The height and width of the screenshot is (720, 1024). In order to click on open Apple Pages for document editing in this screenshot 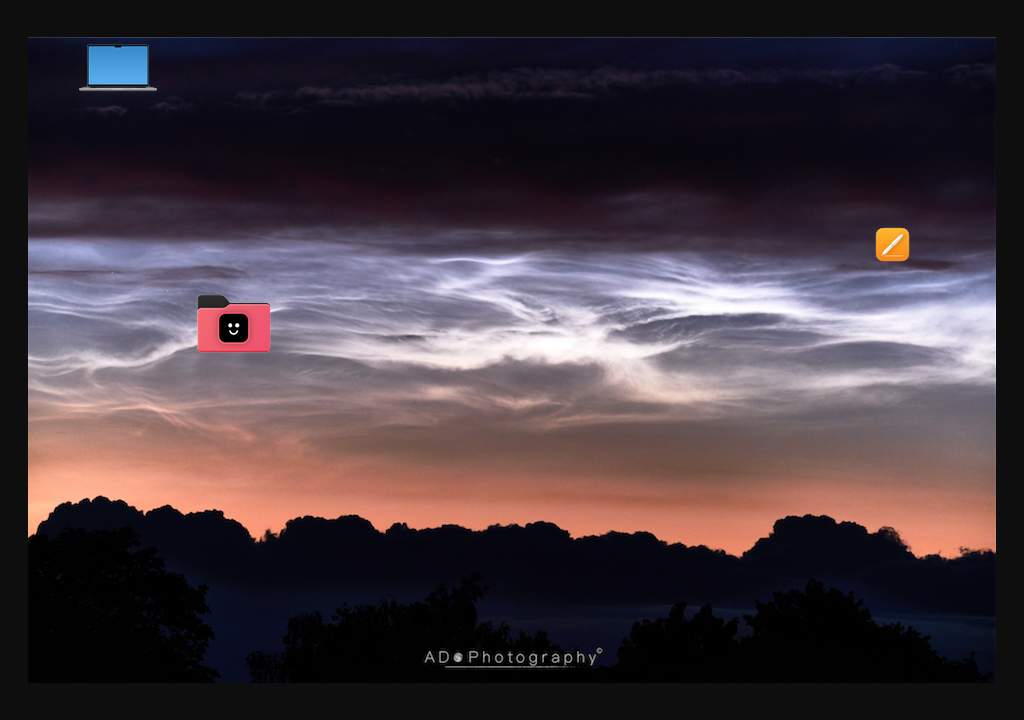, I will do `click(892, 244)`.